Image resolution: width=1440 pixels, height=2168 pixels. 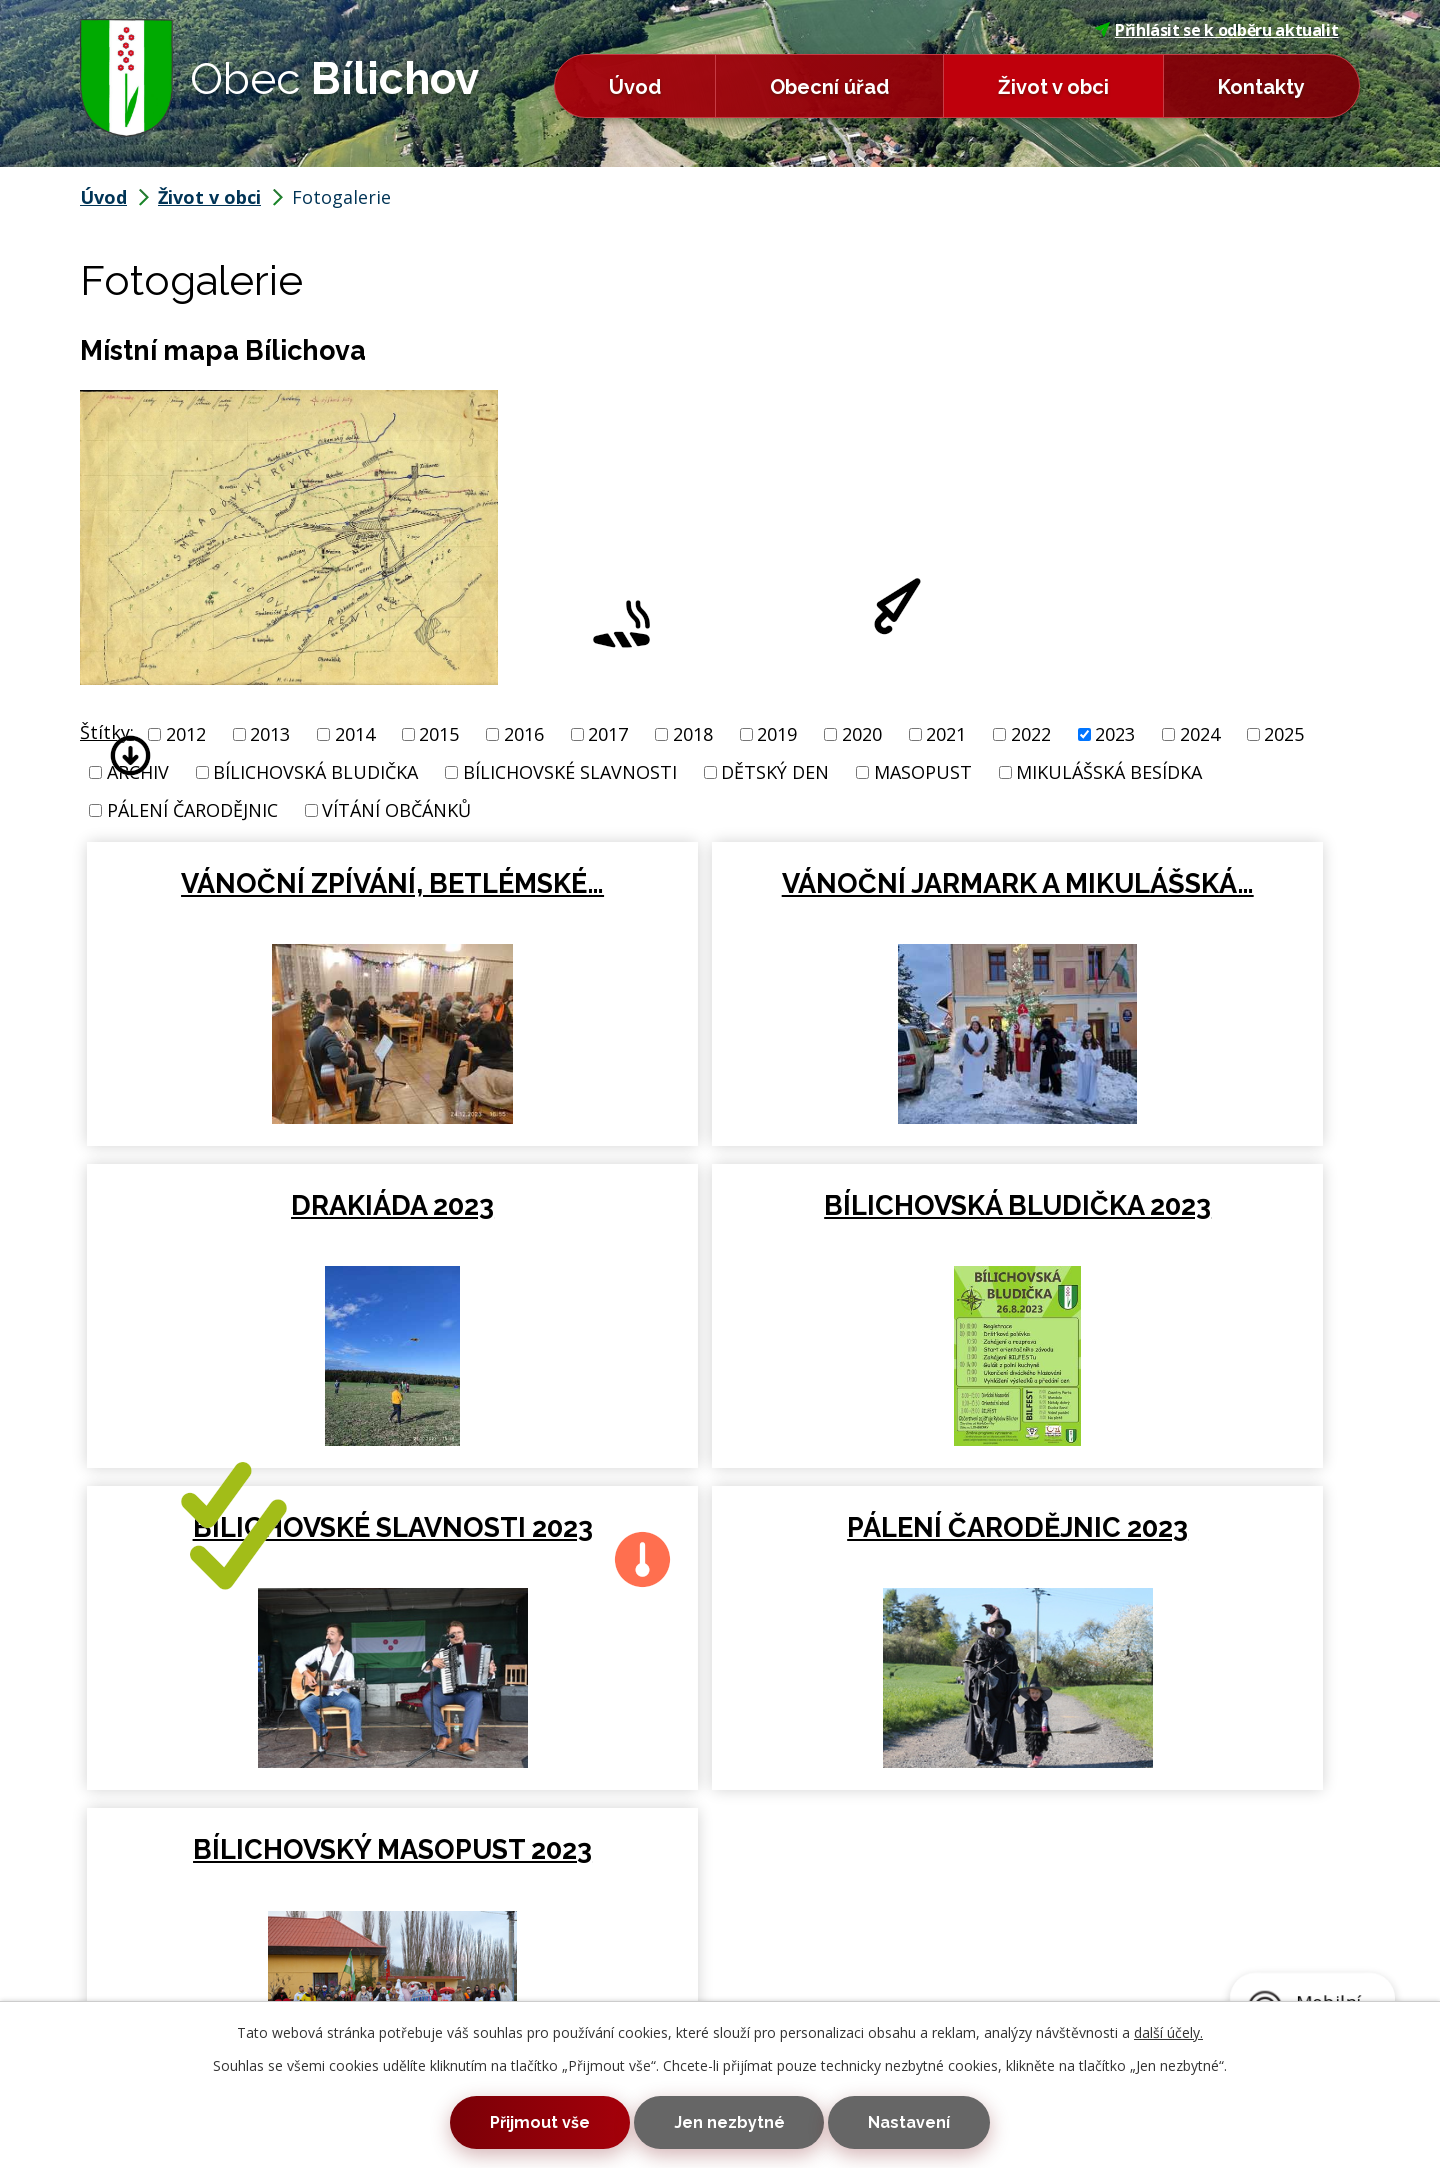 I want to click on indicates message has been read, so click(x=234, y=1528).